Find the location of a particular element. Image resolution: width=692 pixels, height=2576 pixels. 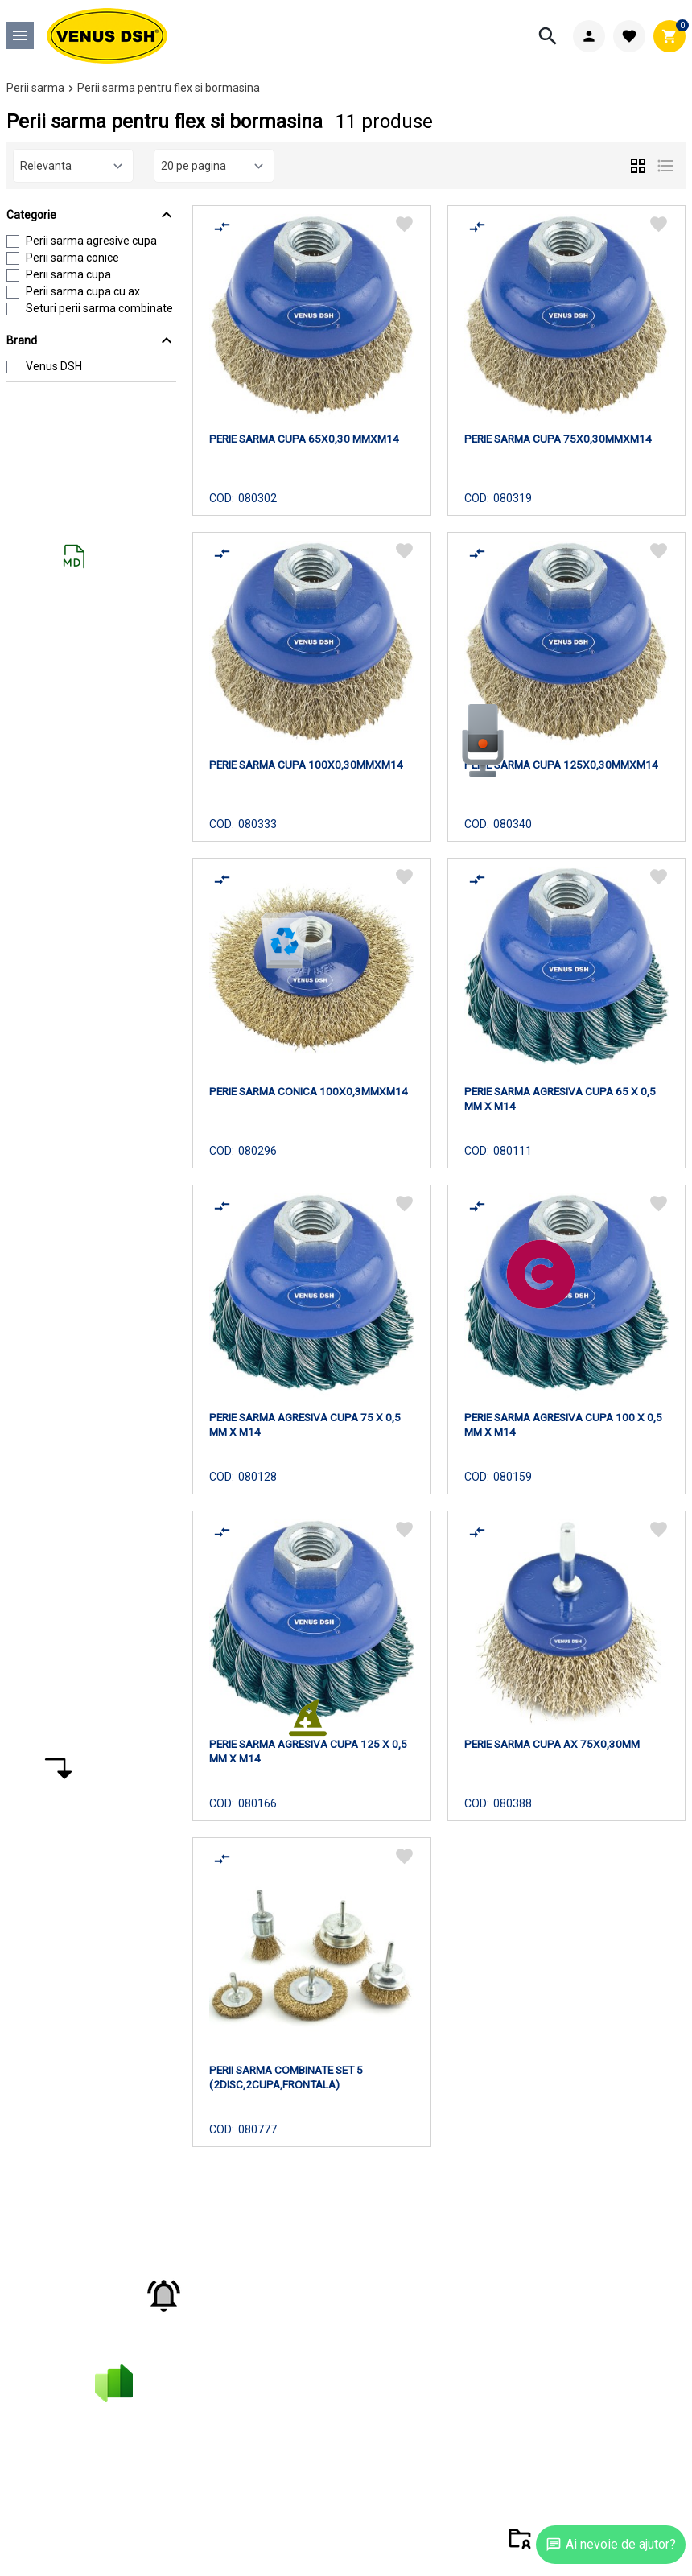

move item right then down is located at coordinates (58, 1767).